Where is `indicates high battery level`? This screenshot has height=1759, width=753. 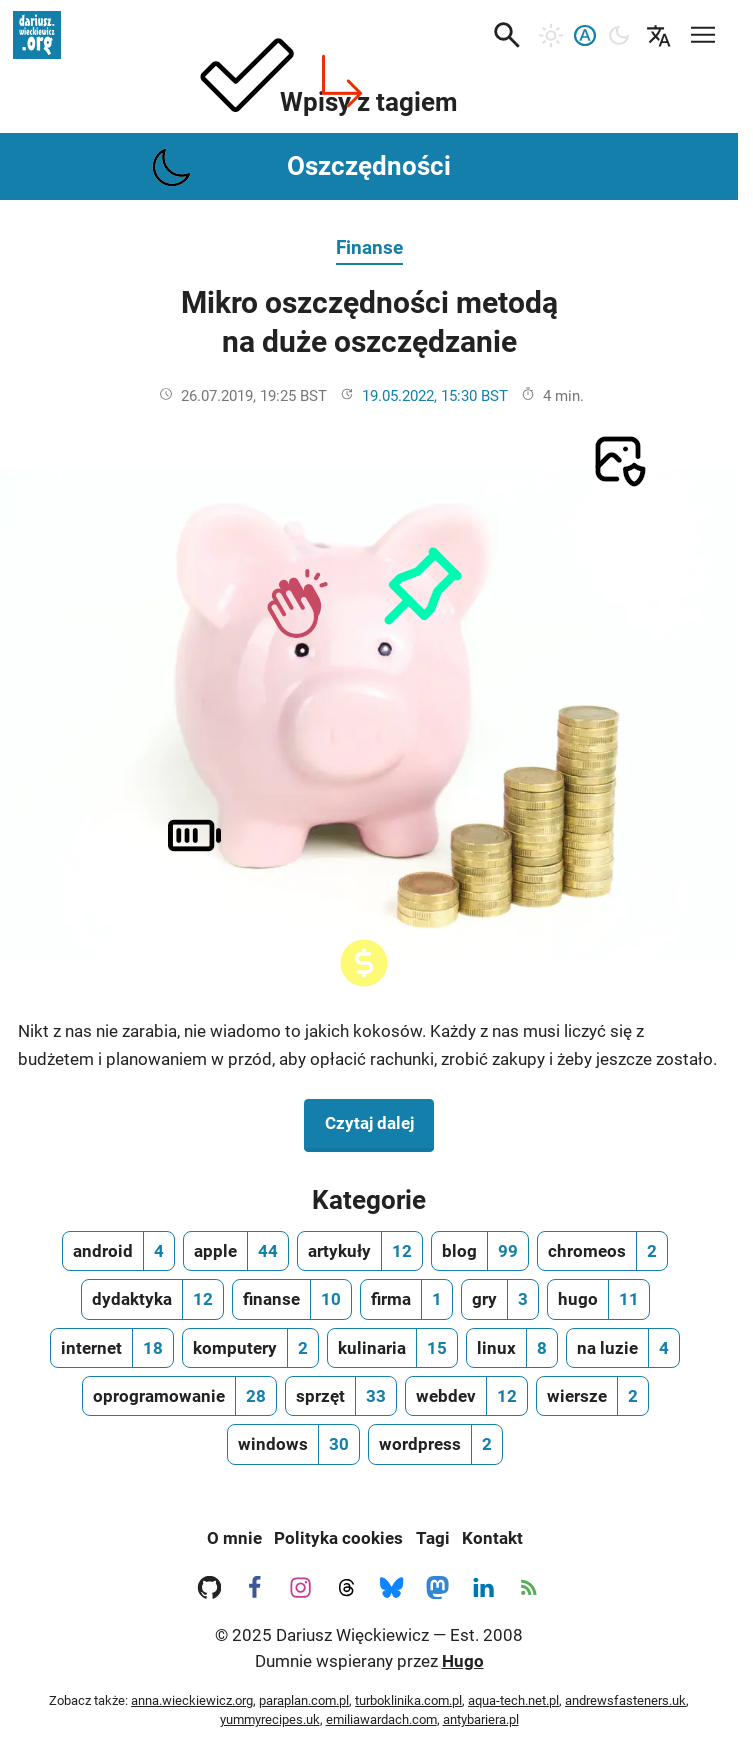
indicates high battery level is located at coordinates (194, 835).